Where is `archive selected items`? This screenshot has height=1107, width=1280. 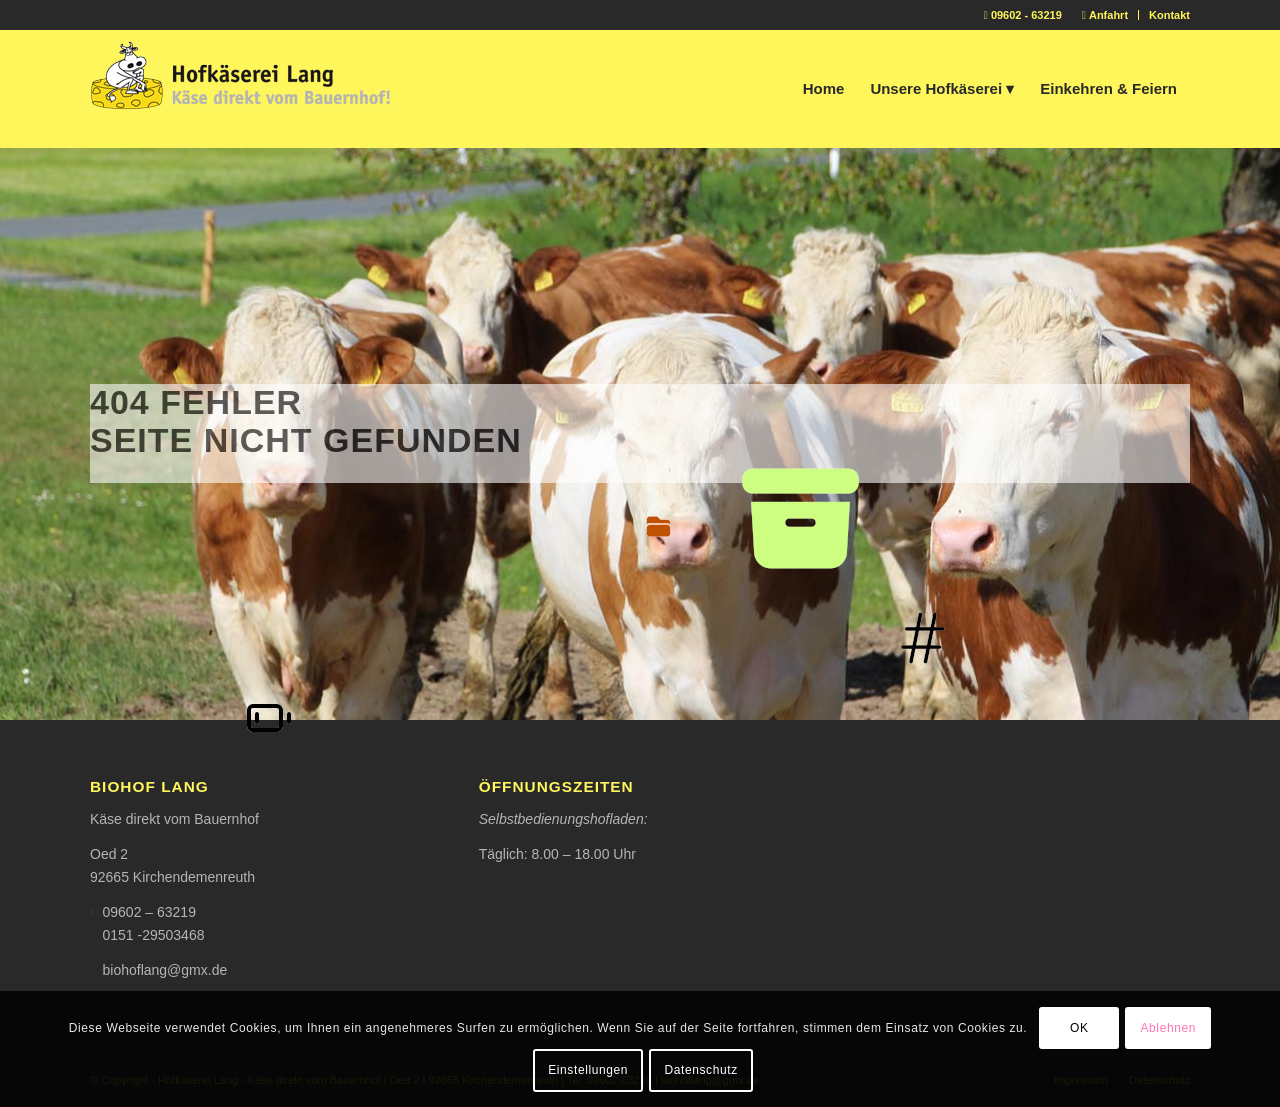 archive selected items is located at coordinates (800, 518).